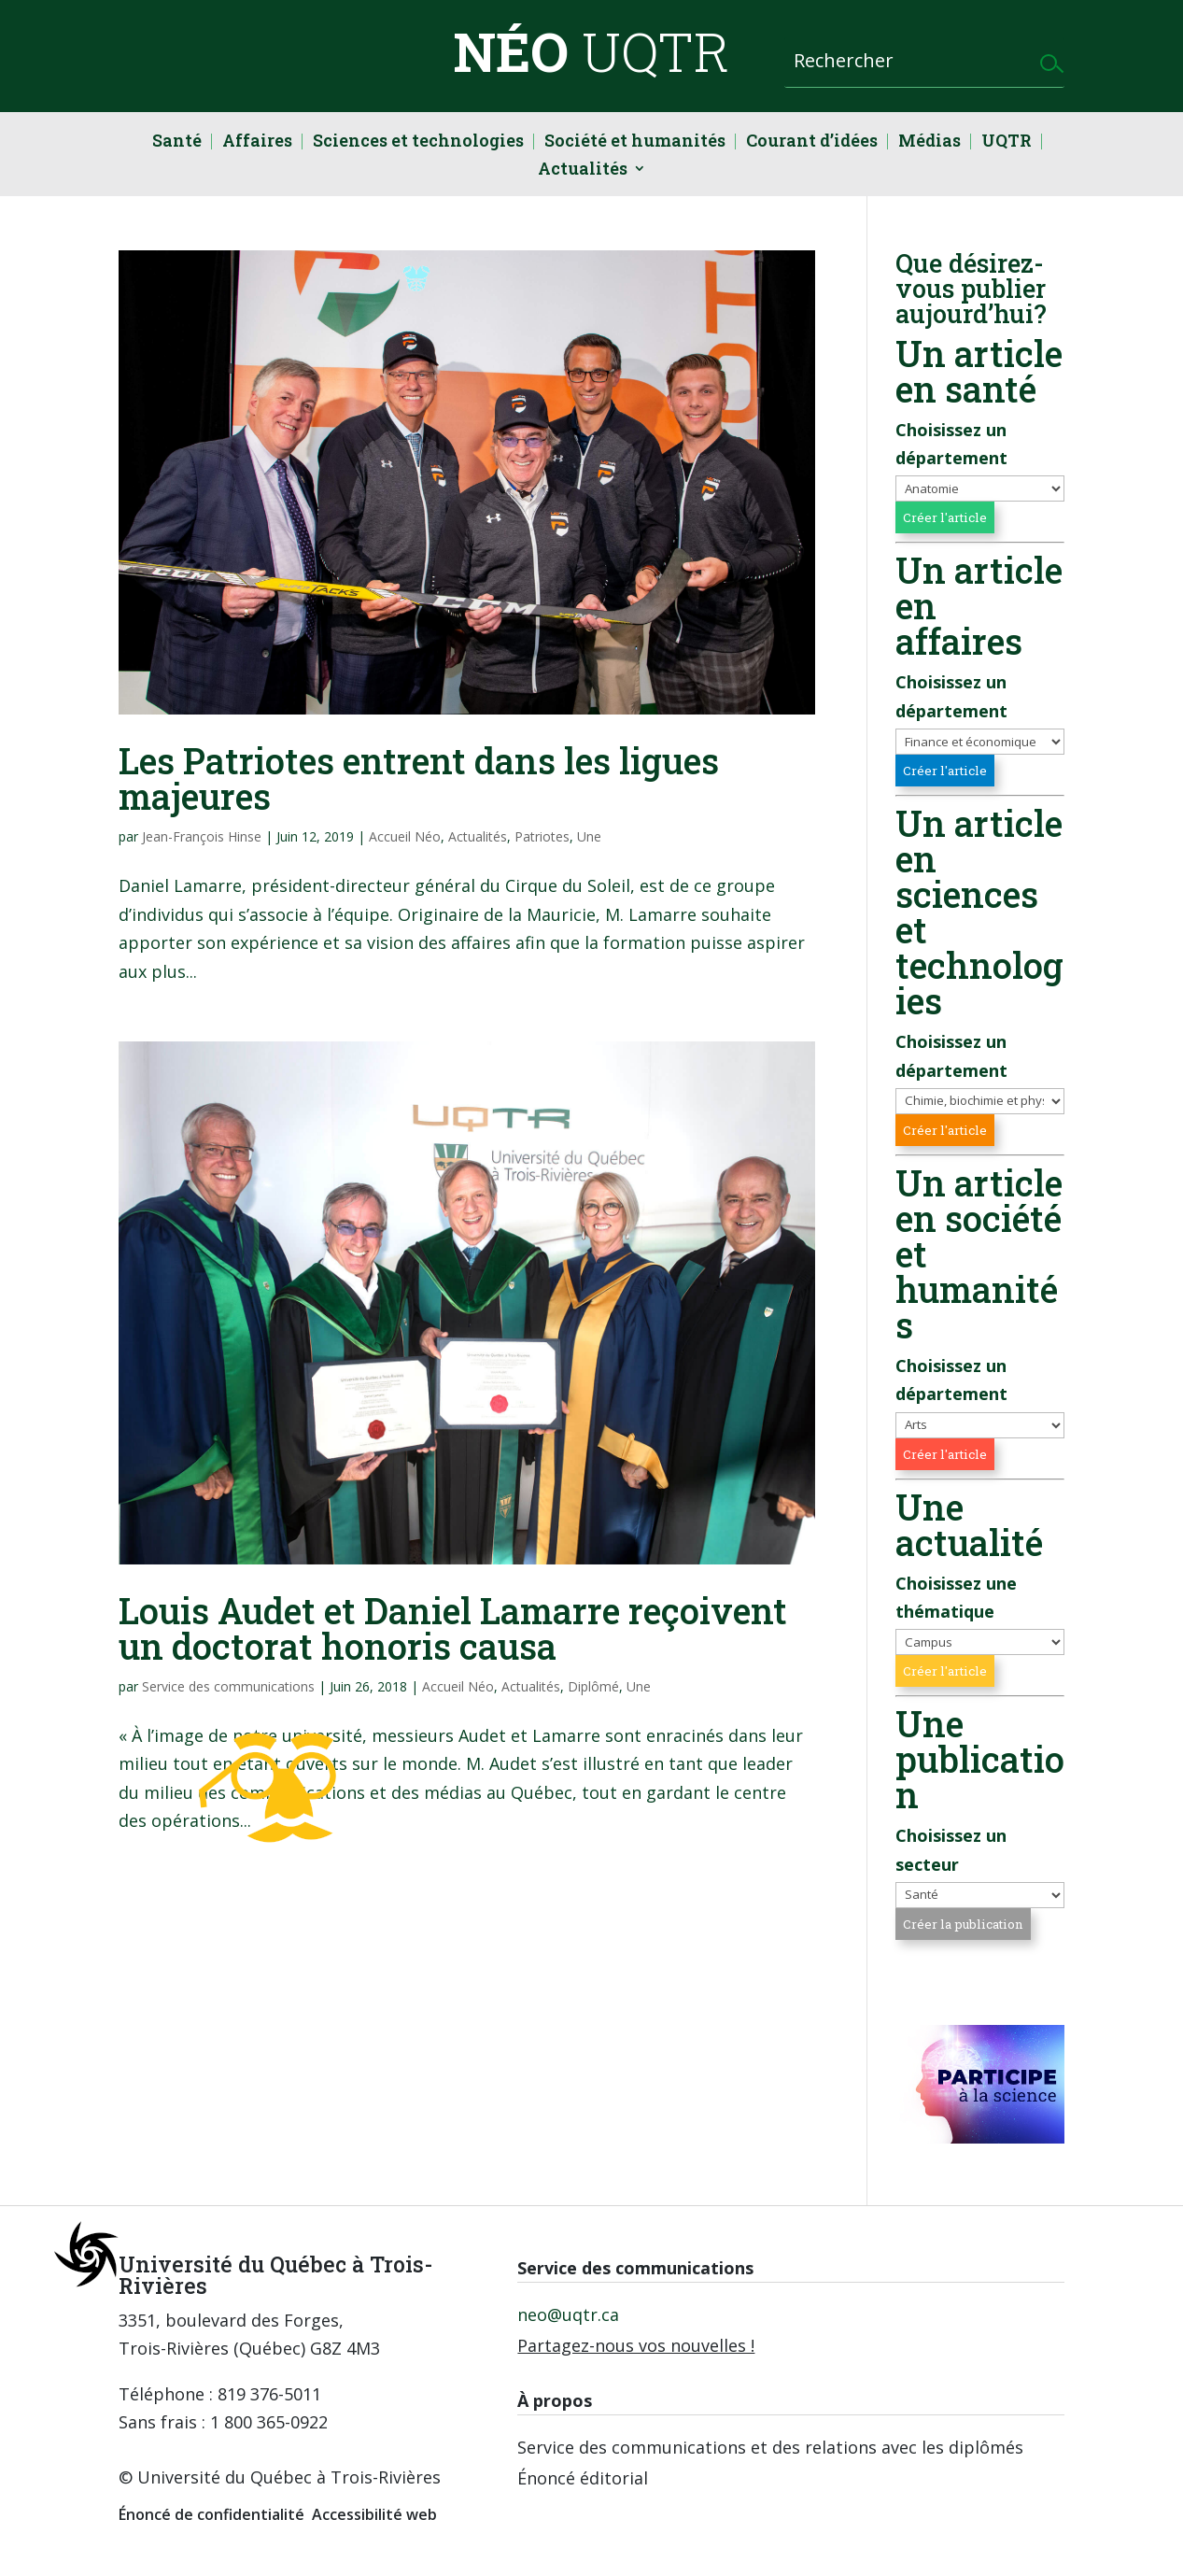  Describe the element at coordinates (416, 278) in the screenshot. I see `equip torso armor piece` at that location.